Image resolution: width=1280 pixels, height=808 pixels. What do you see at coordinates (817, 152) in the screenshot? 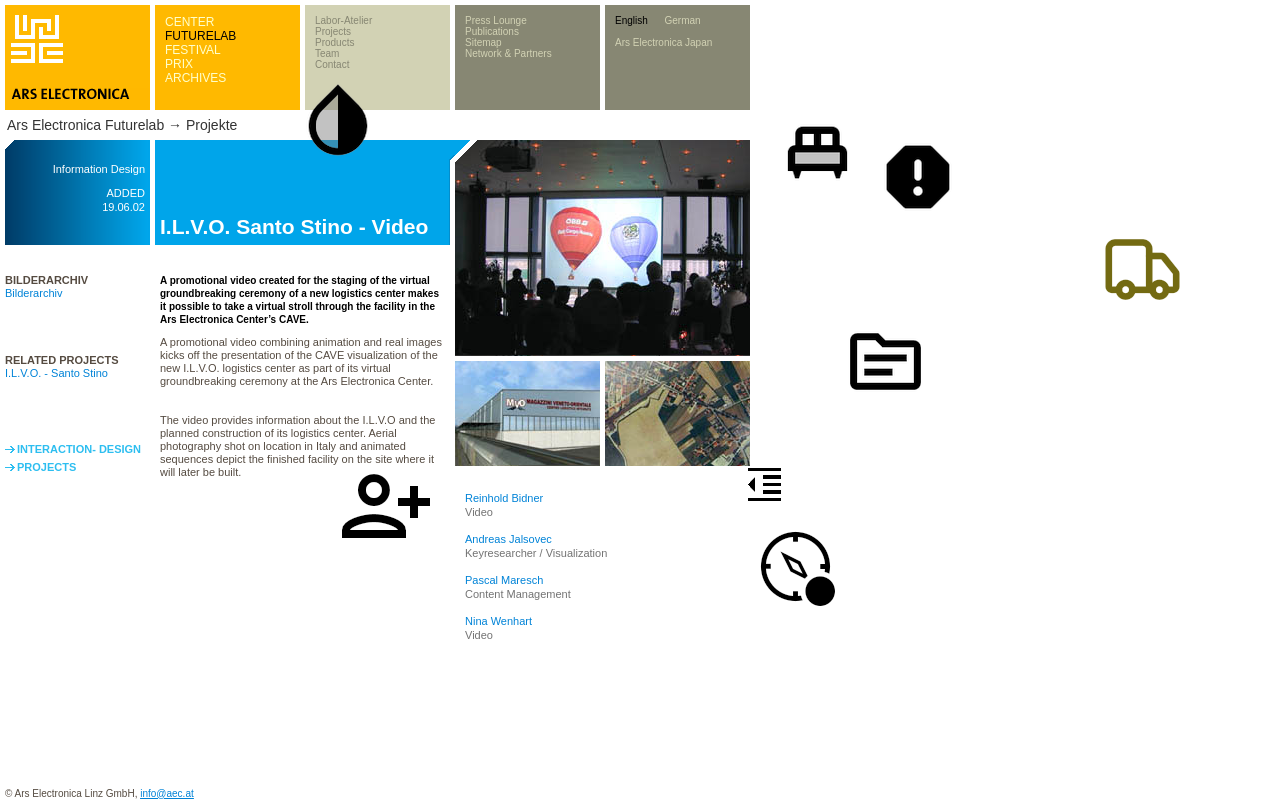
I see `view single room accommodations` at bounding box center [817, 152].